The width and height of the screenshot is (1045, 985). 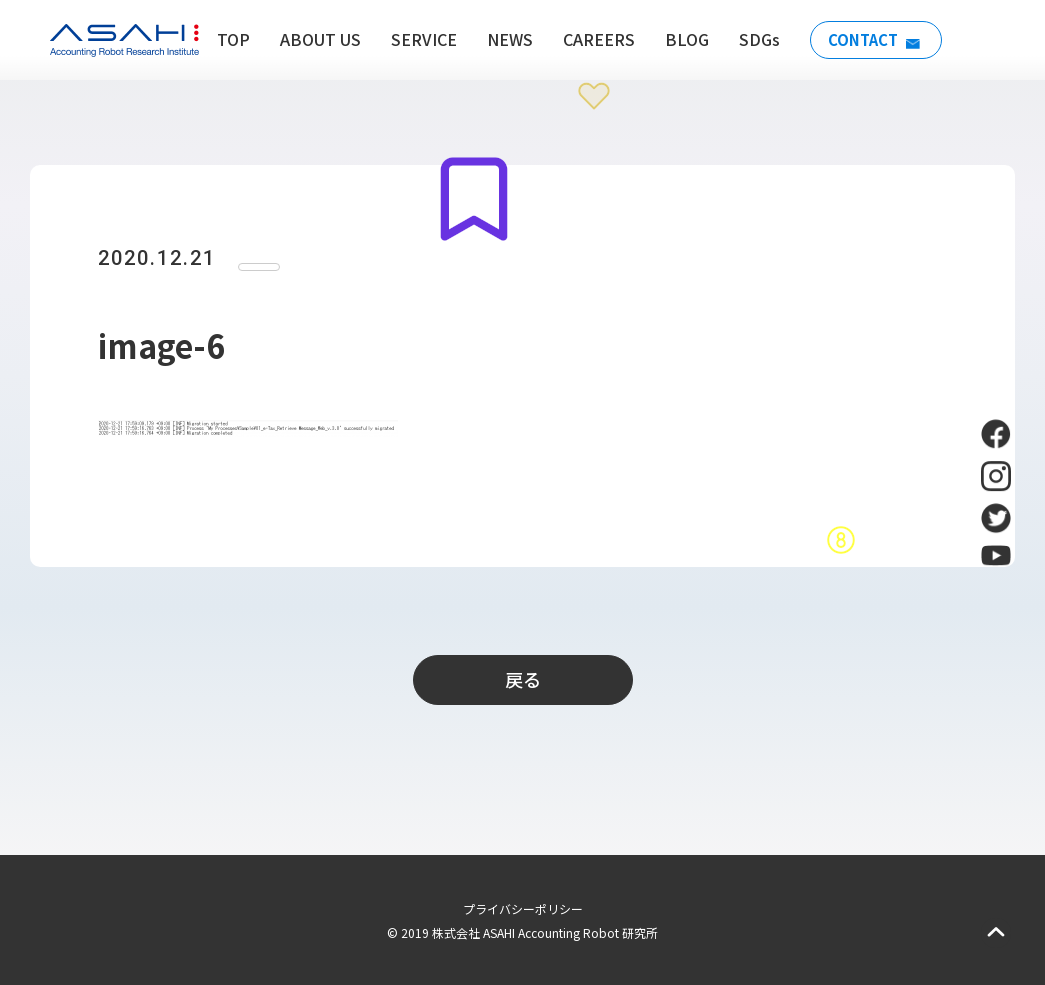 I want to click on add to favorites, so click(x=594, y=95).